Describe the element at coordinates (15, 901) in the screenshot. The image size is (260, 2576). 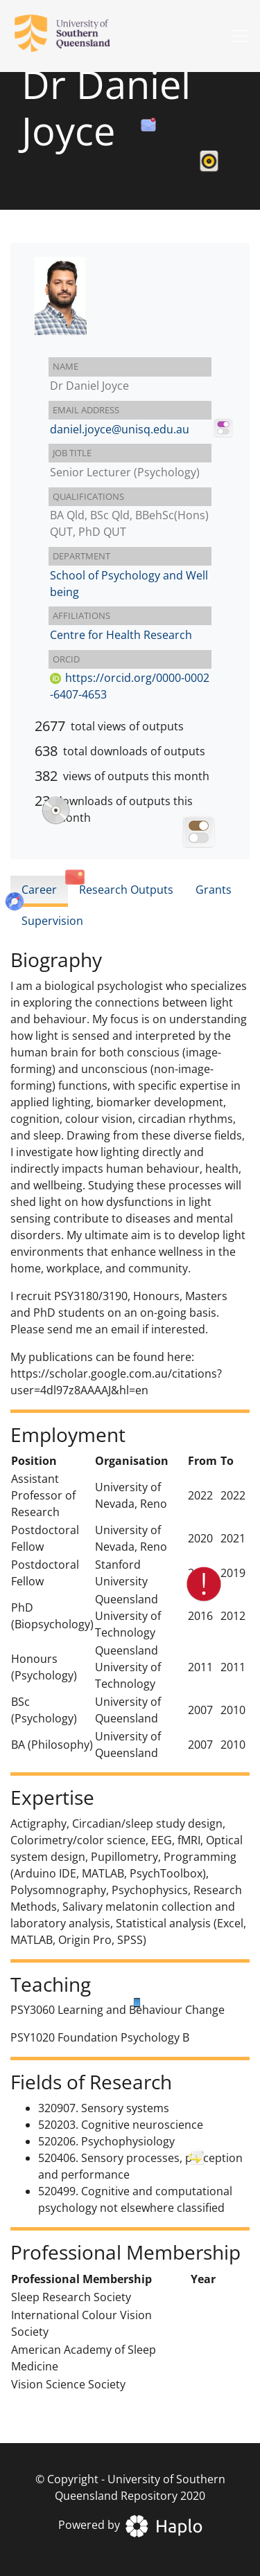
I see `open the web browser` at that location.